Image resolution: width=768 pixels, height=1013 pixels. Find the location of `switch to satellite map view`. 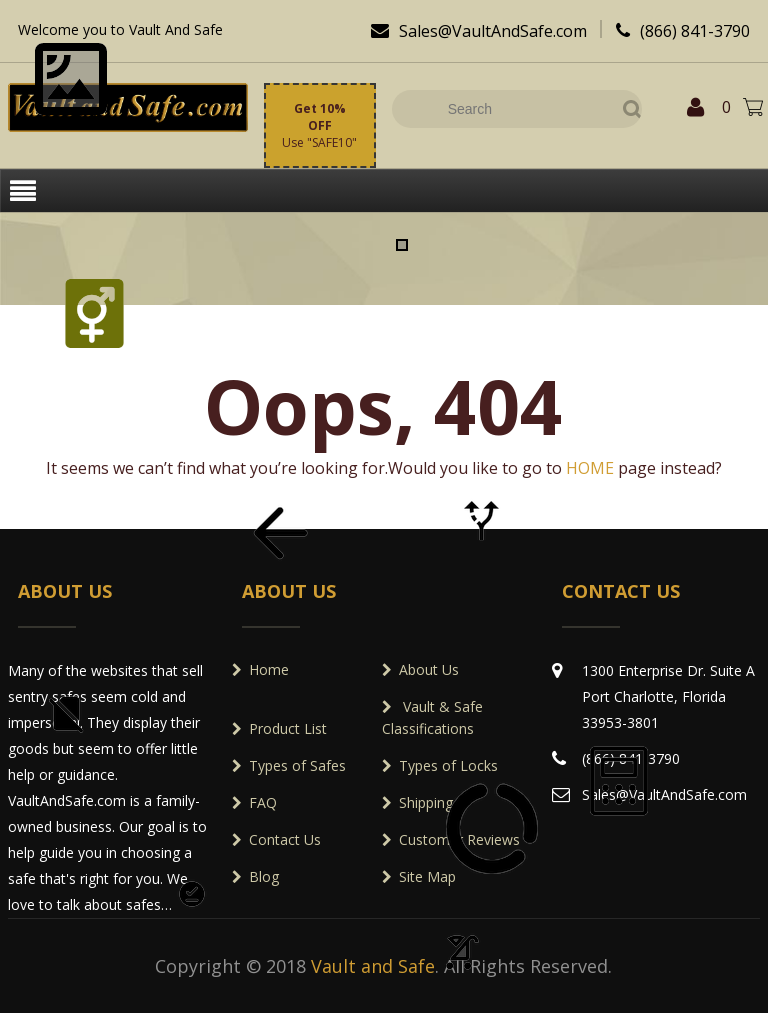

switch to satellite map view is located at coordinates (71, 79).